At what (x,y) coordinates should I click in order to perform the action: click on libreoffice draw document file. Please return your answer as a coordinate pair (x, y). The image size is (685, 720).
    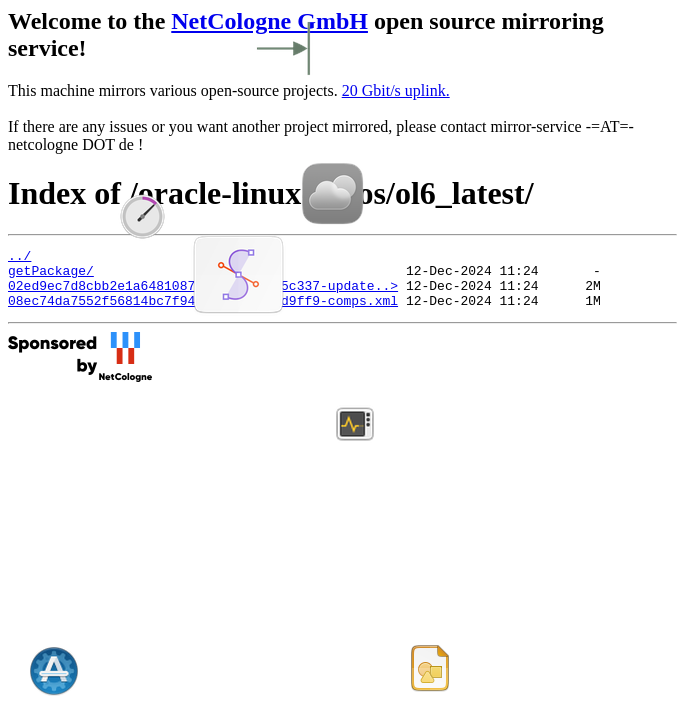
    Looking at the image, I should click on (430, 668).